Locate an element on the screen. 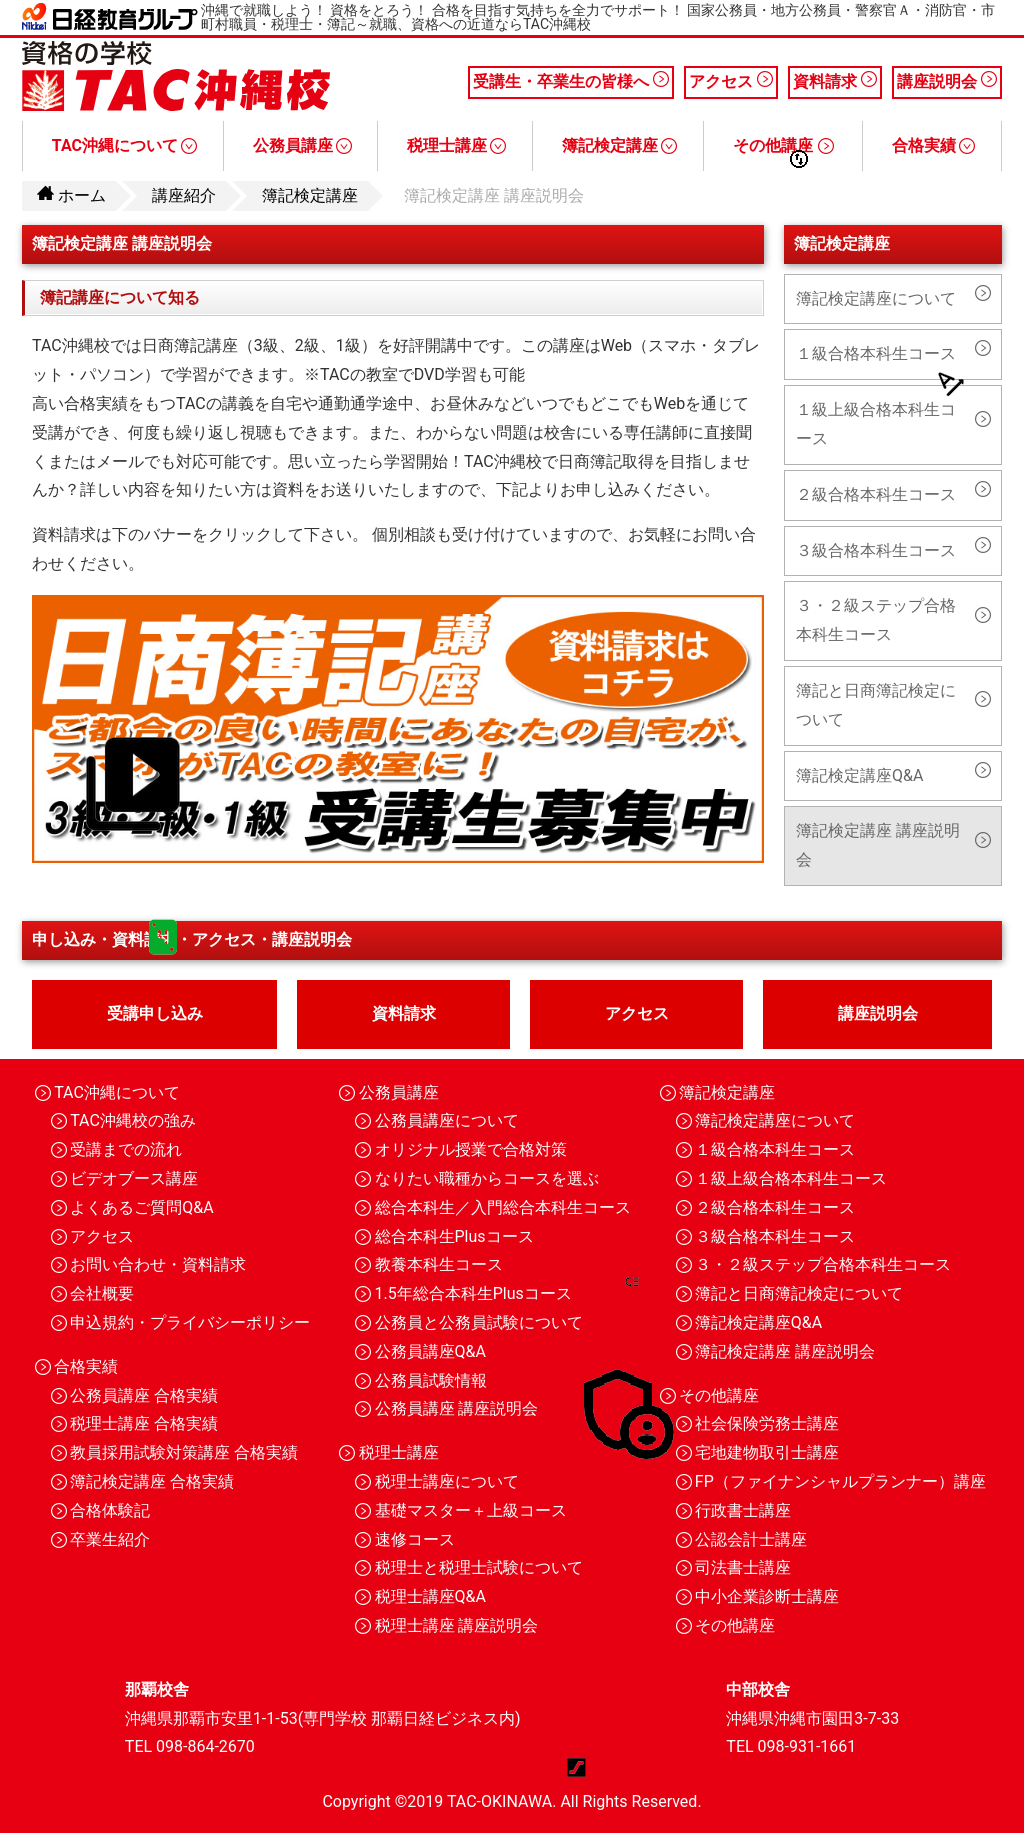  access admin or user security settings is located at coordinates (624, 1409).